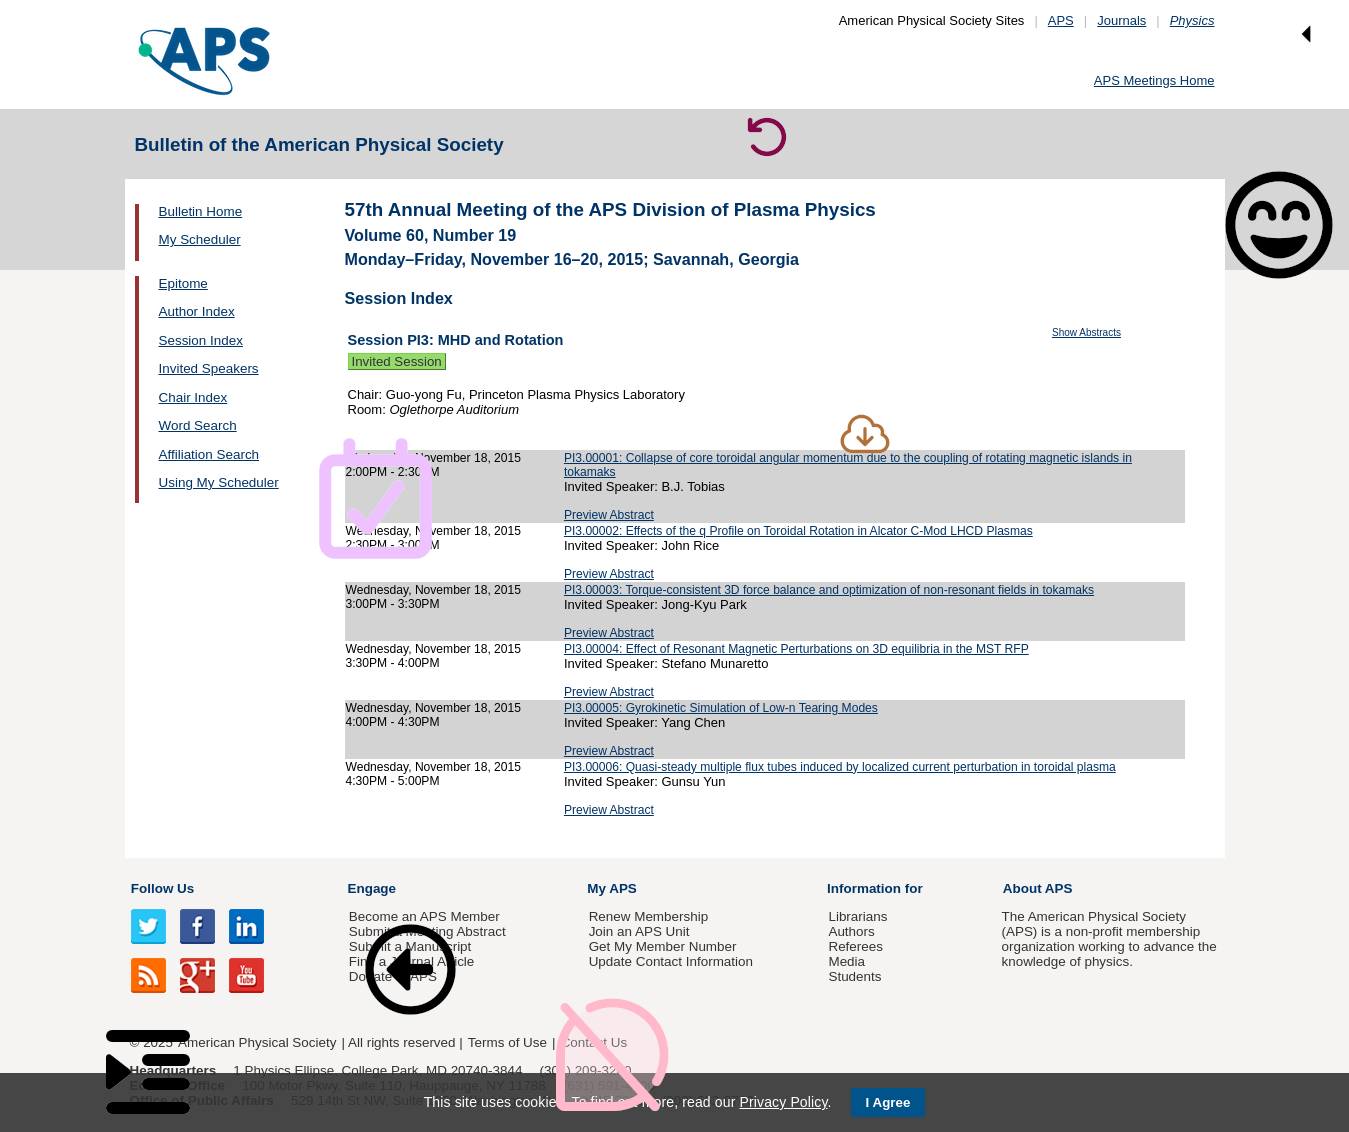  What do you see at coordinates (410, 969) in the screenshot?
I see `go back to the previous screen` at bounding box center [410, 969].